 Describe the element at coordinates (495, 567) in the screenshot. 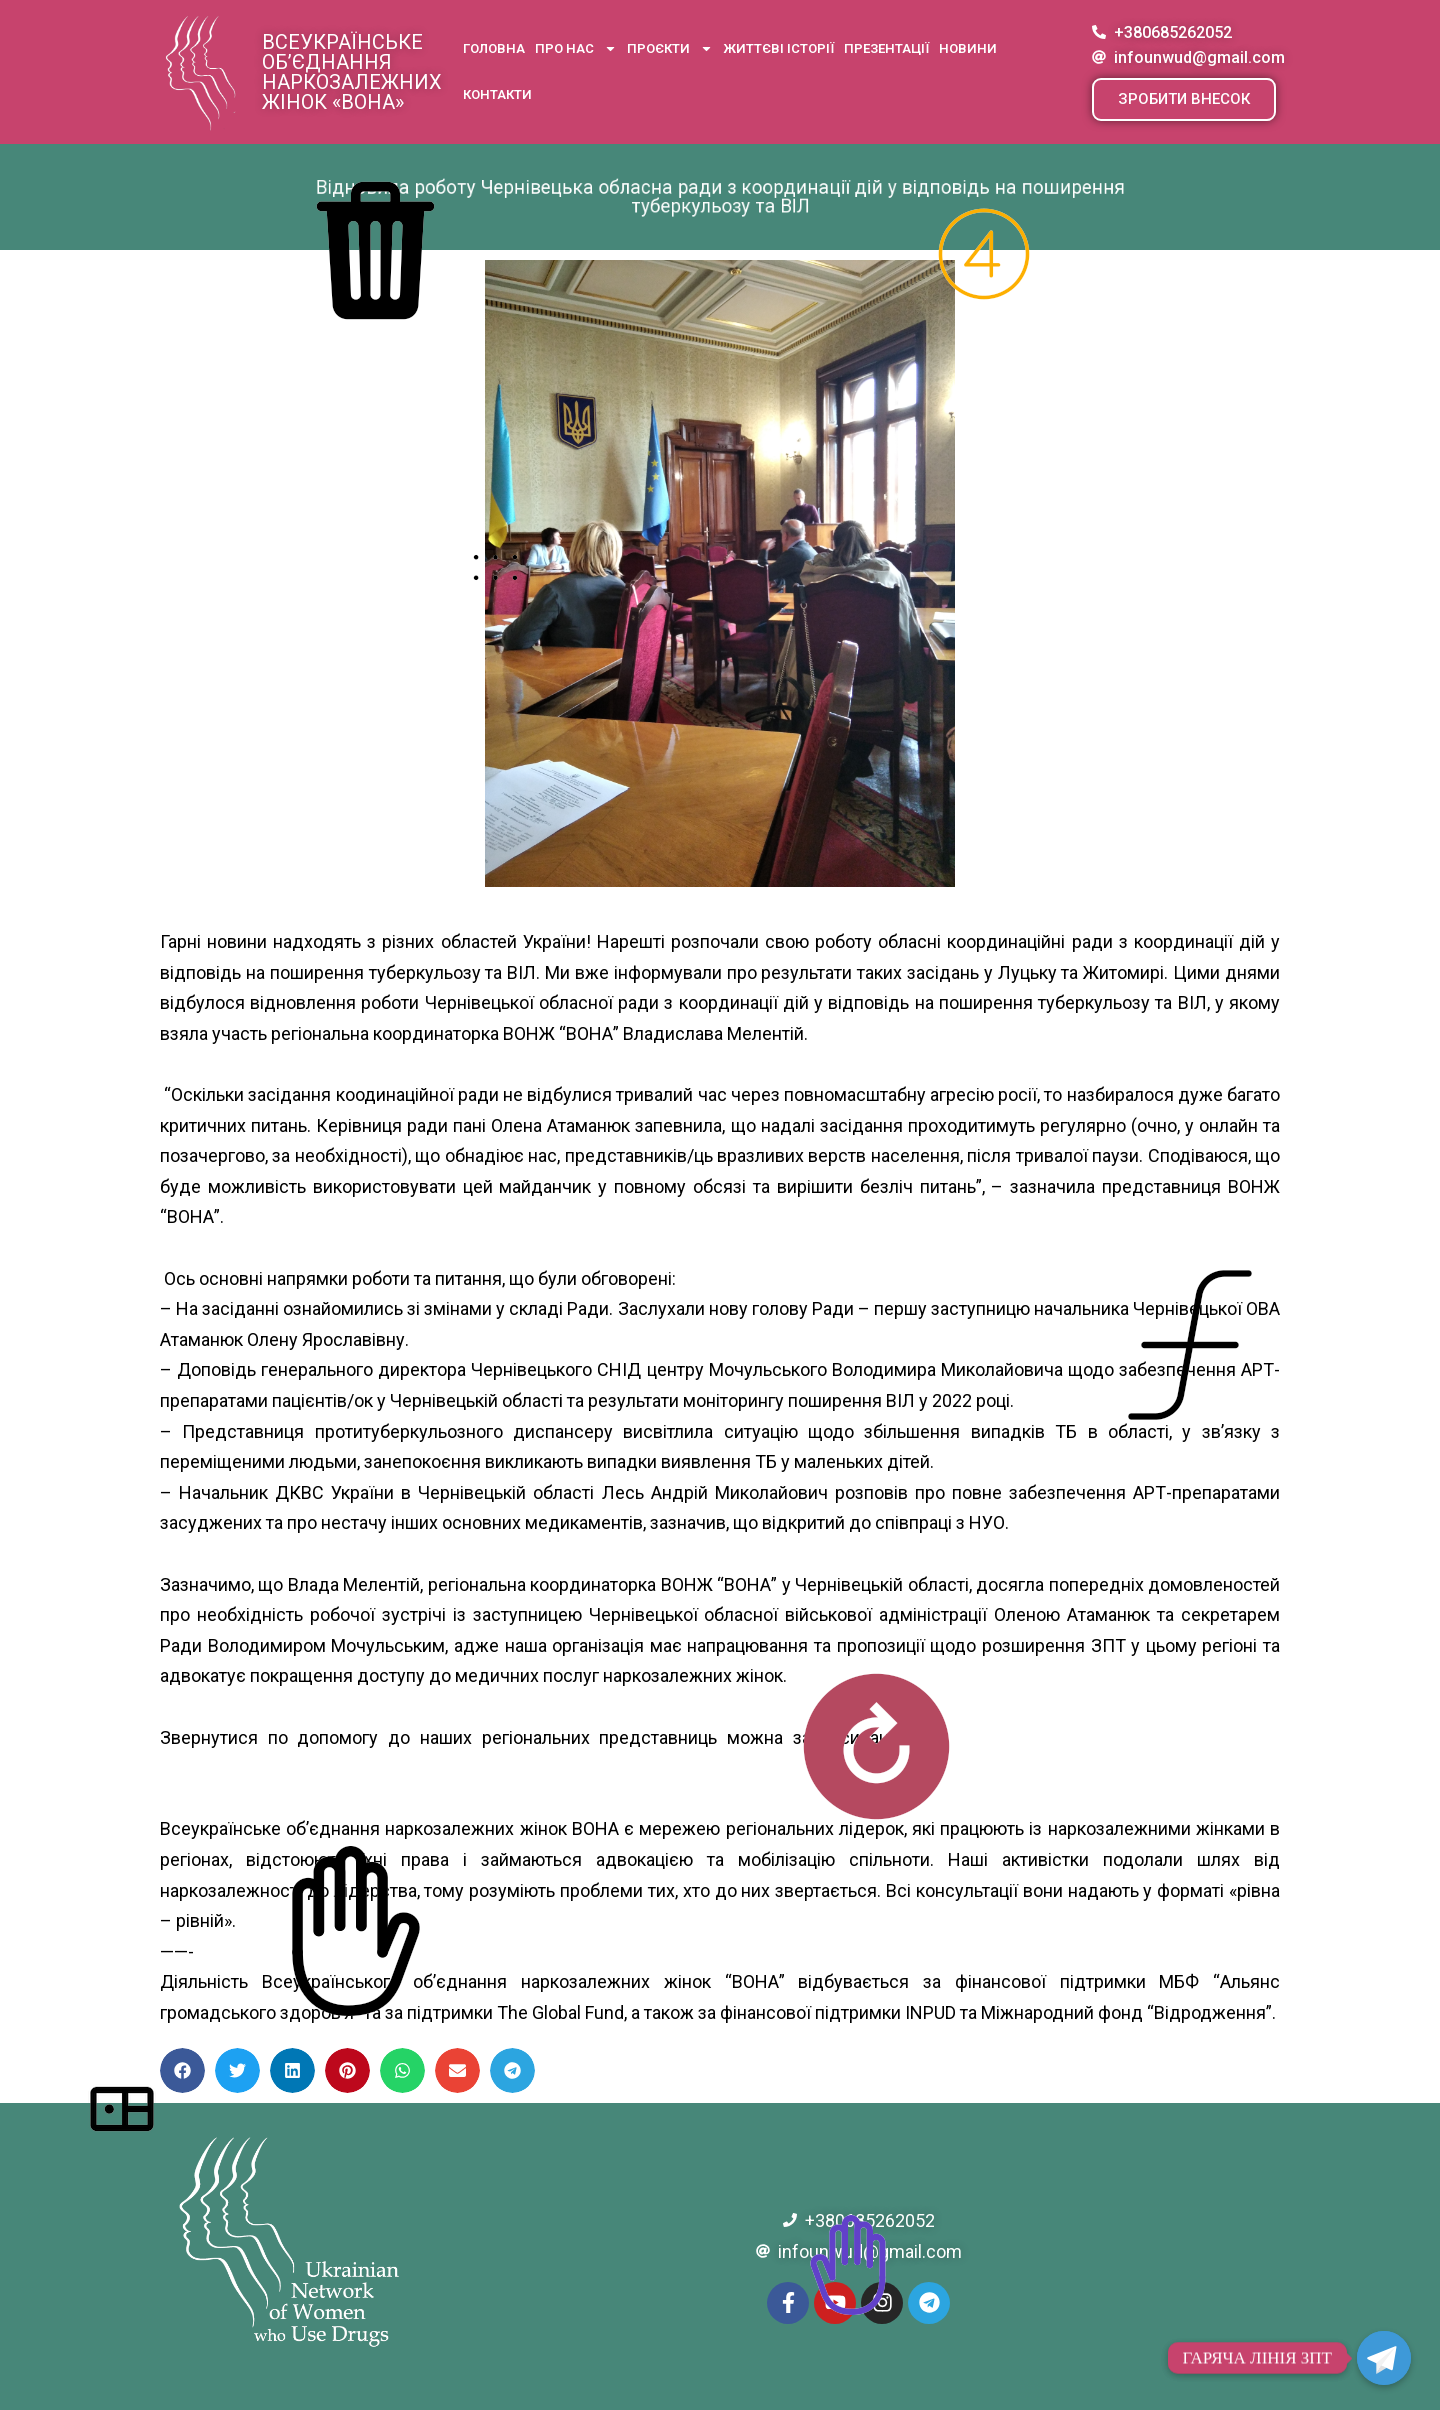

I see `drag to reorder or rearrange items` at that location.